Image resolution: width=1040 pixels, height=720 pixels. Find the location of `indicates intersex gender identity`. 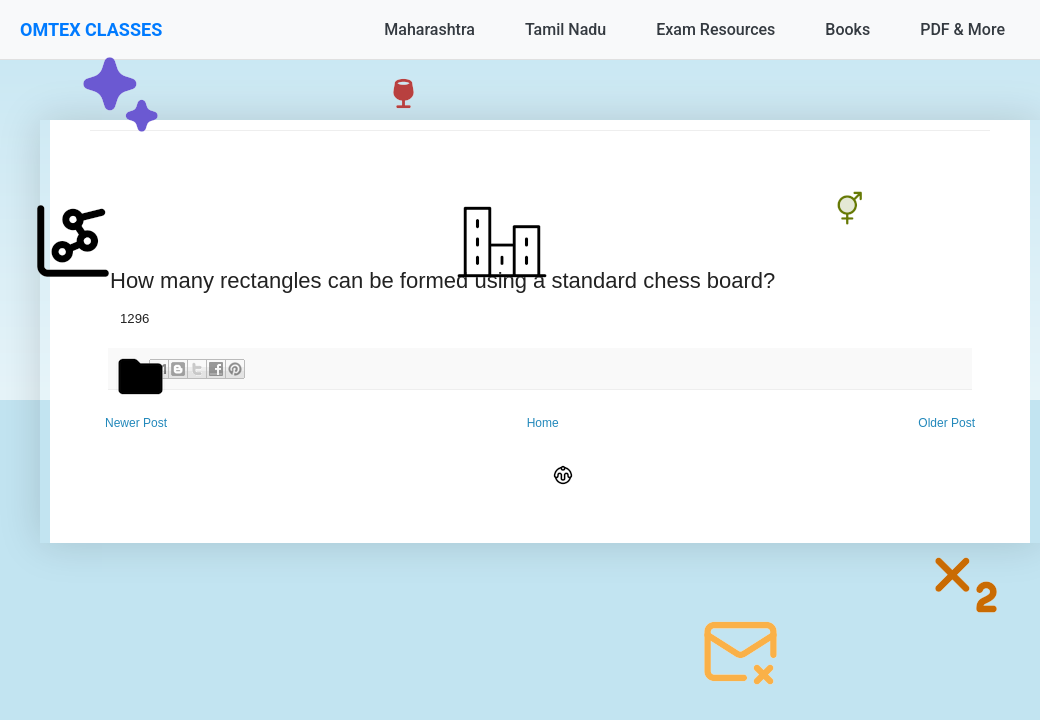

indicates intersex gender identity is located at coordinates (848, 207).